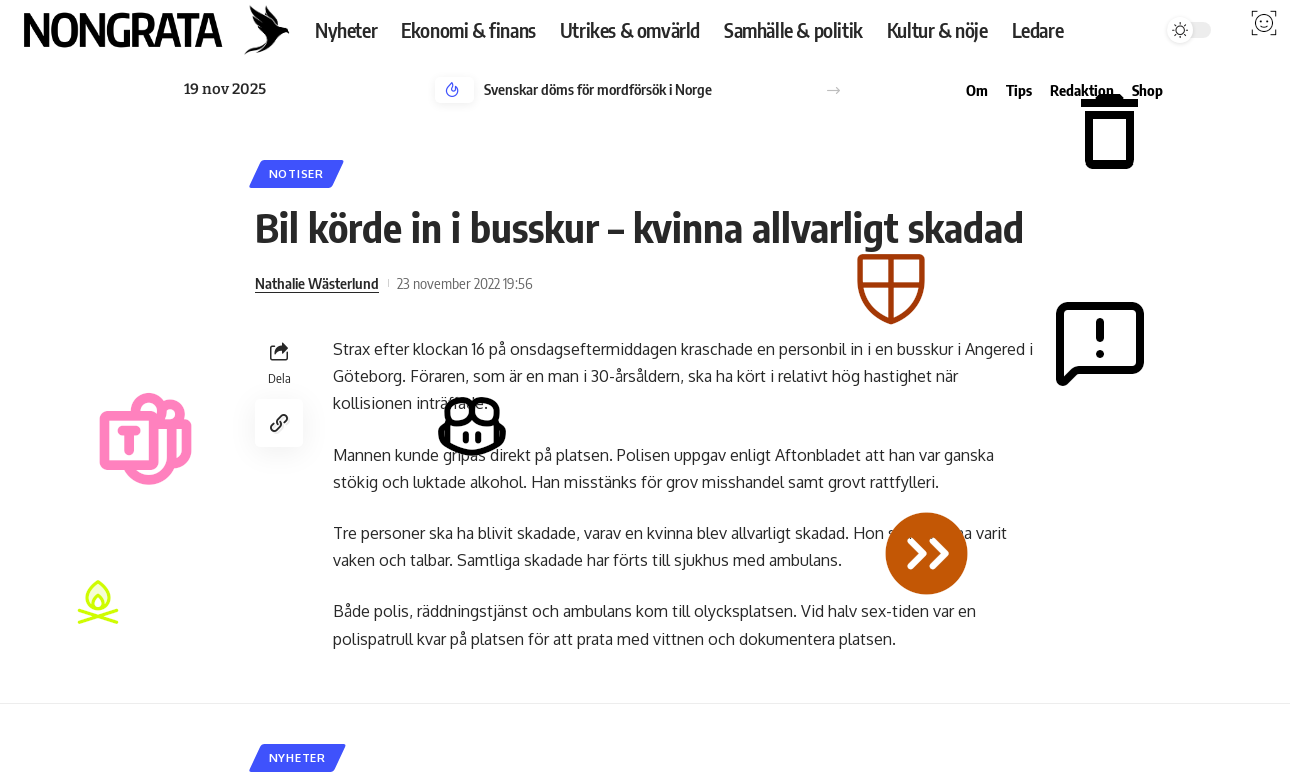 The width and height of the screenshot is (1290, 780). I want to click on delete selected item, so click(1109, 131).